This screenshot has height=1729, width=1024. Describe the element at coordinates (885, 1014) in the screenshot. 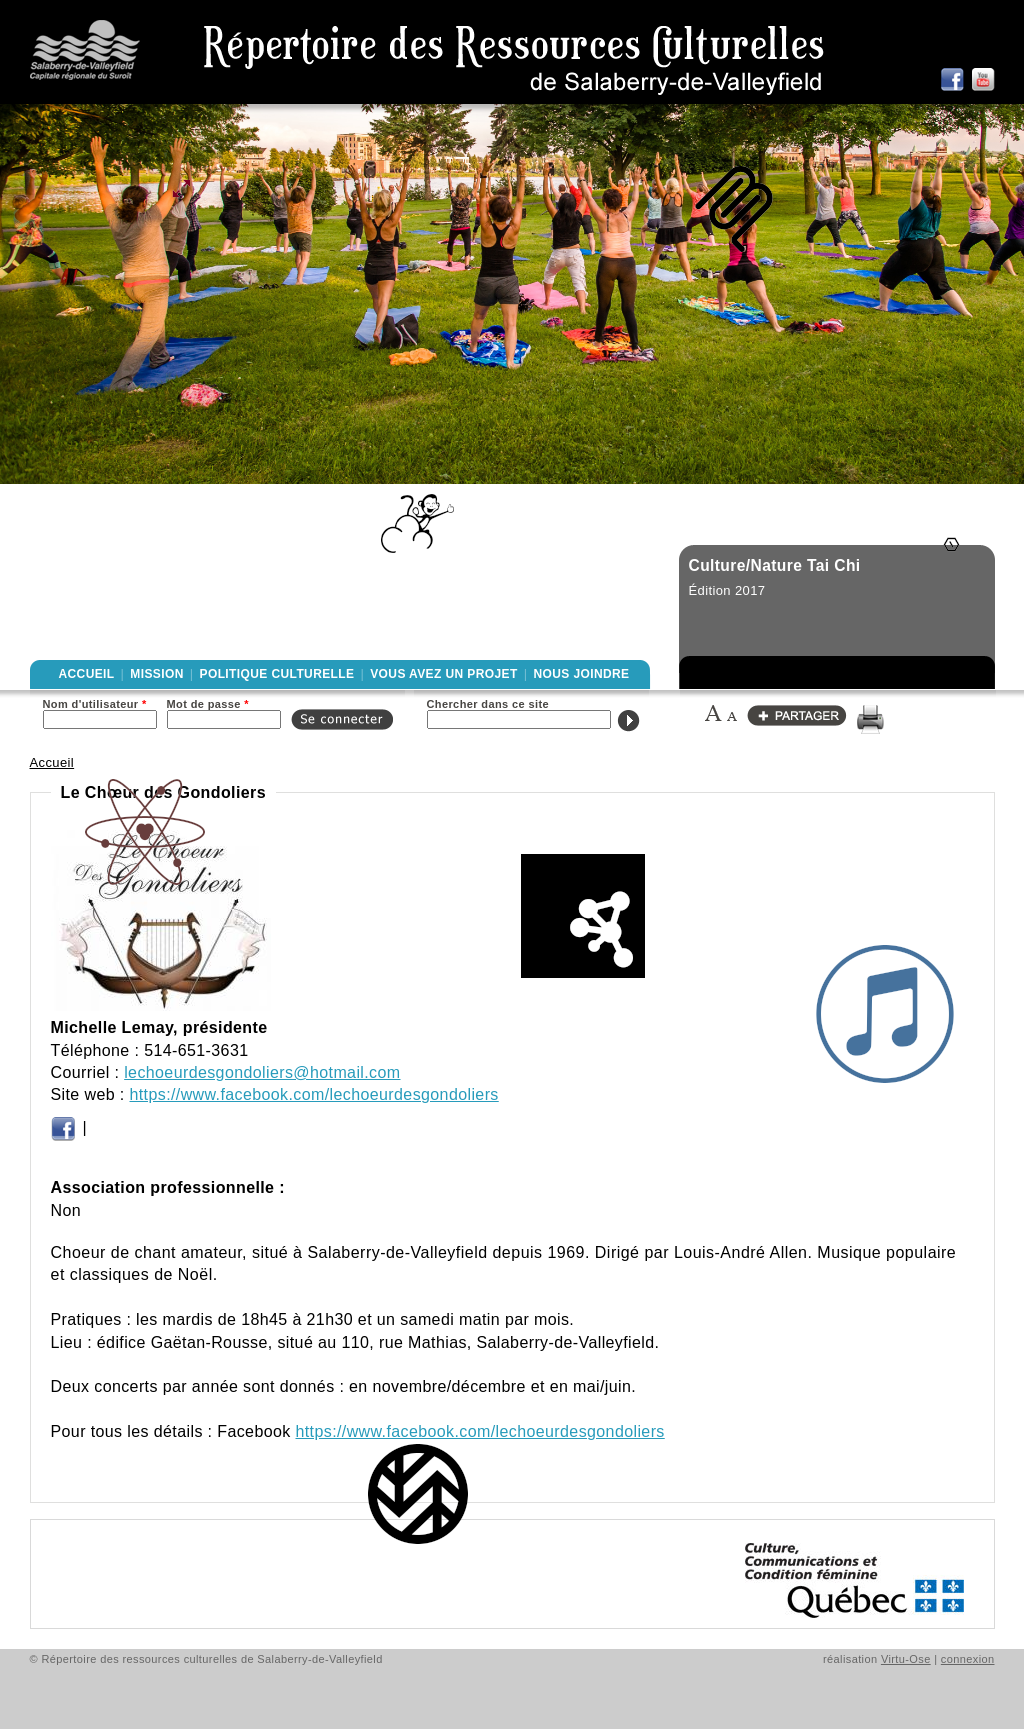

I see `open itunes application` at that location.